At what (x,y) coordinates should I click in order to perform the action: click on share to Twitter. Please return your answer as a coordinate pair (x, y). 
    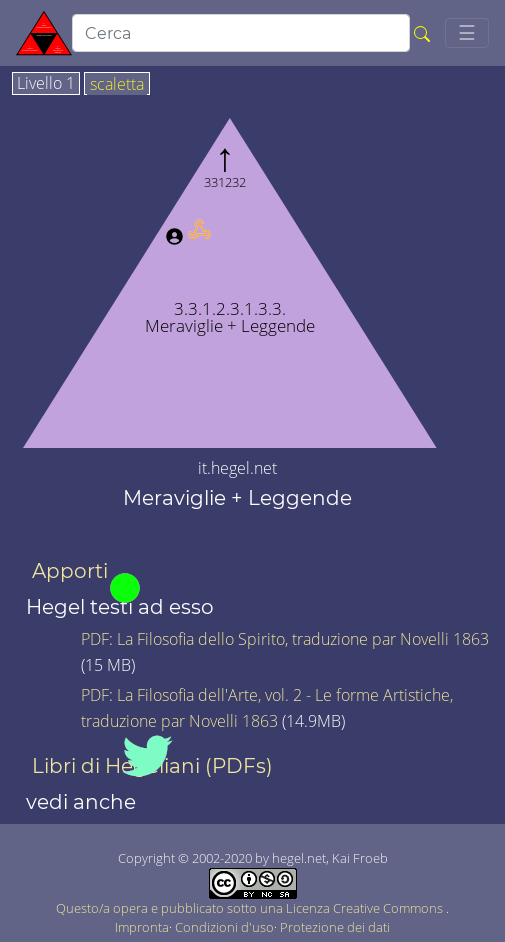
    Looking at the image, I should click on (147, 755).